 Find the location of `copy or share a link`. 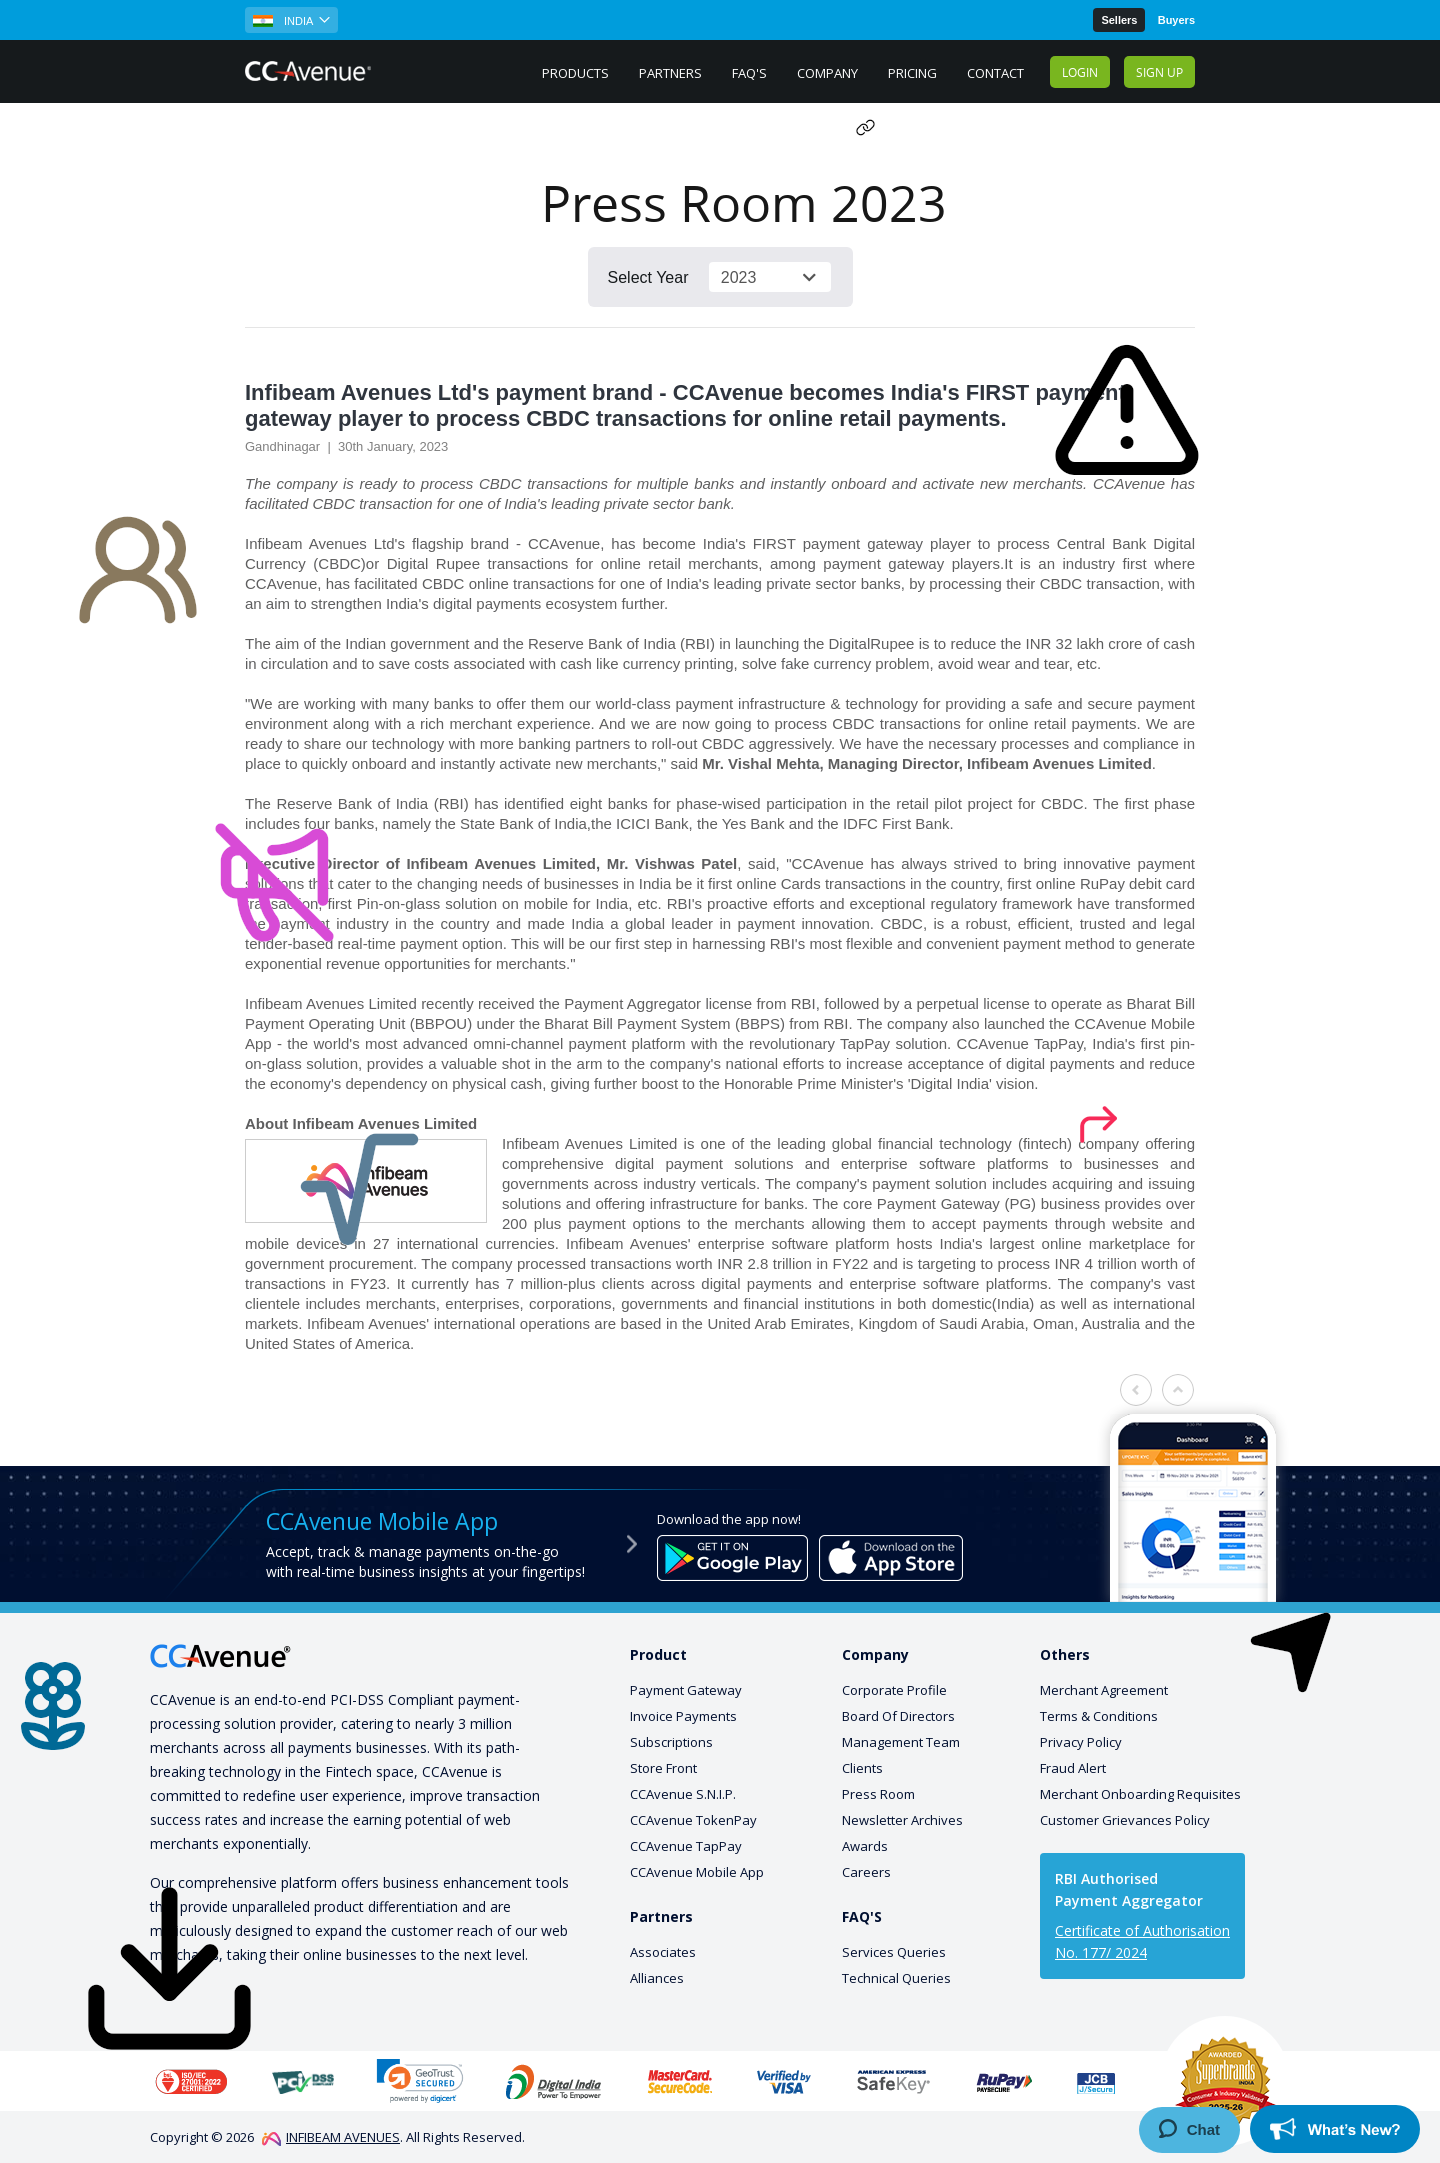

copy or share a link is located at coordinates (865, 127).